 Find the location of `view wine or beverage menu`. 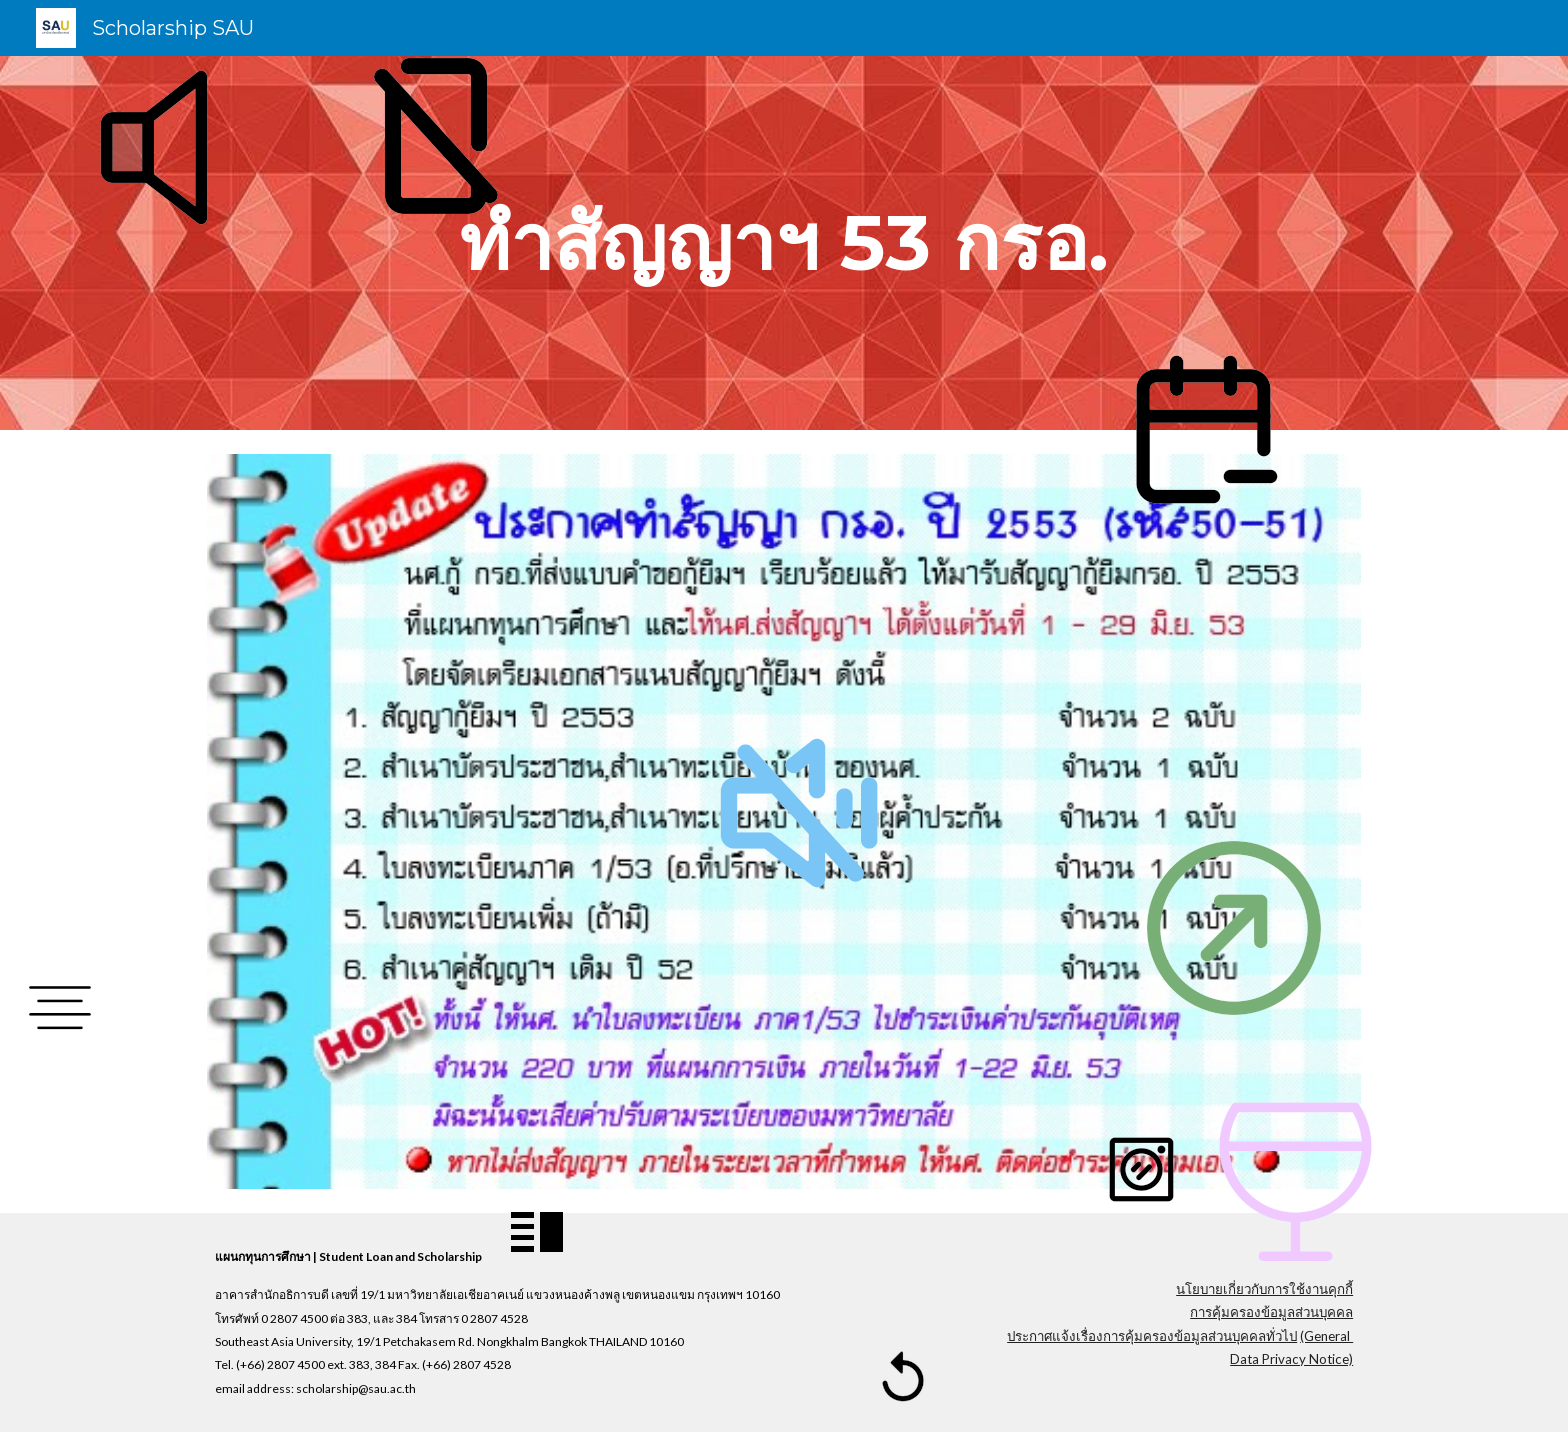

view wine or beverage menu is located at coordinates (1295, 1178).